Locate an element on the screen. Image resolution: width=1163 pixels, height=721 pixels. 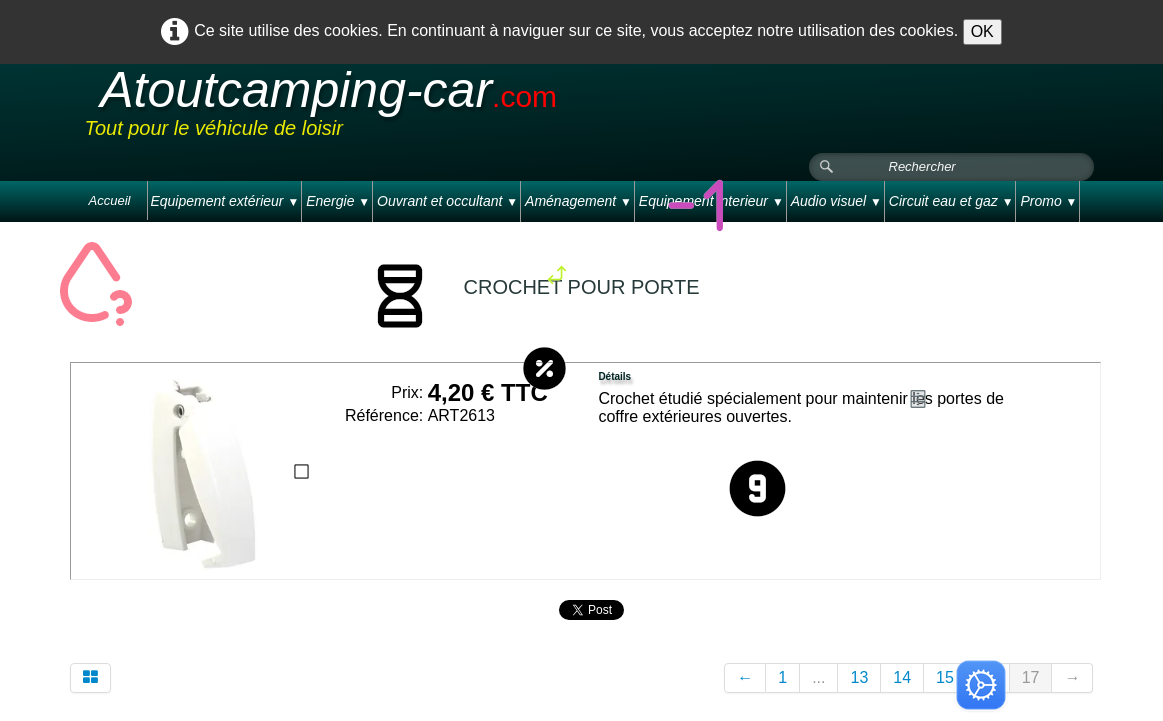
browse furniture or home decor items is located at coordinates (918, 399).